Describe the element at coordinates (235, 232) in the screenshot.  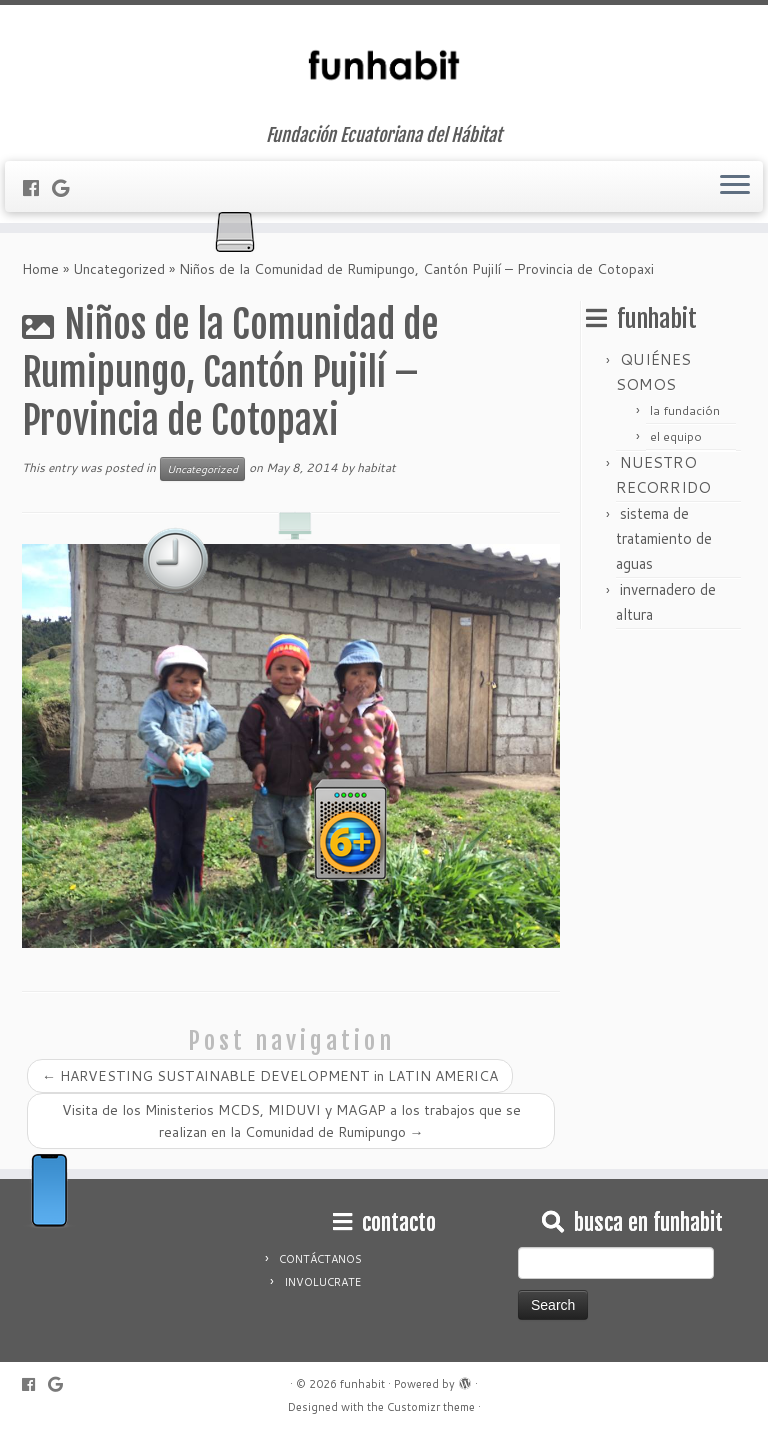
I see `access external drive in sidebar` at that location.